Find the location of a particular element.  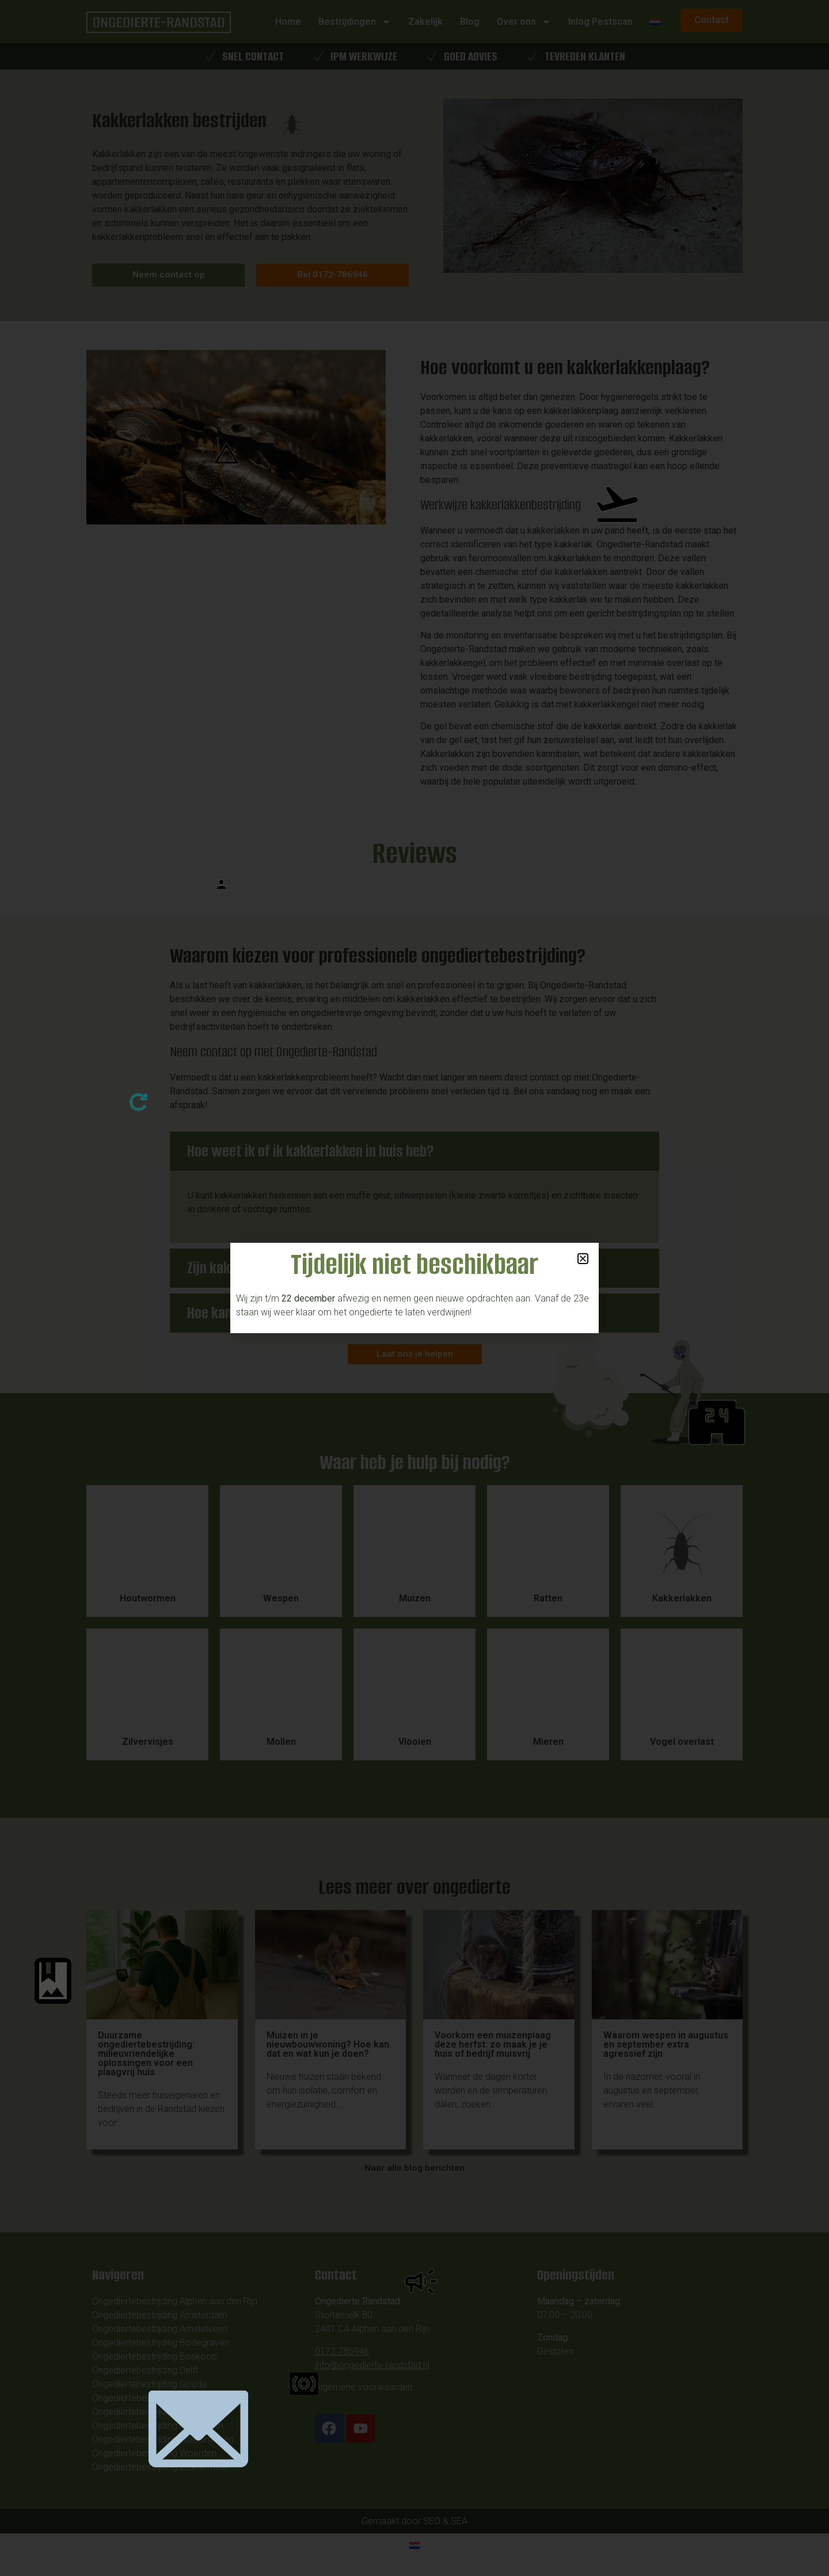

start a new campaign or announcement is located at coordinates (421, 2281).